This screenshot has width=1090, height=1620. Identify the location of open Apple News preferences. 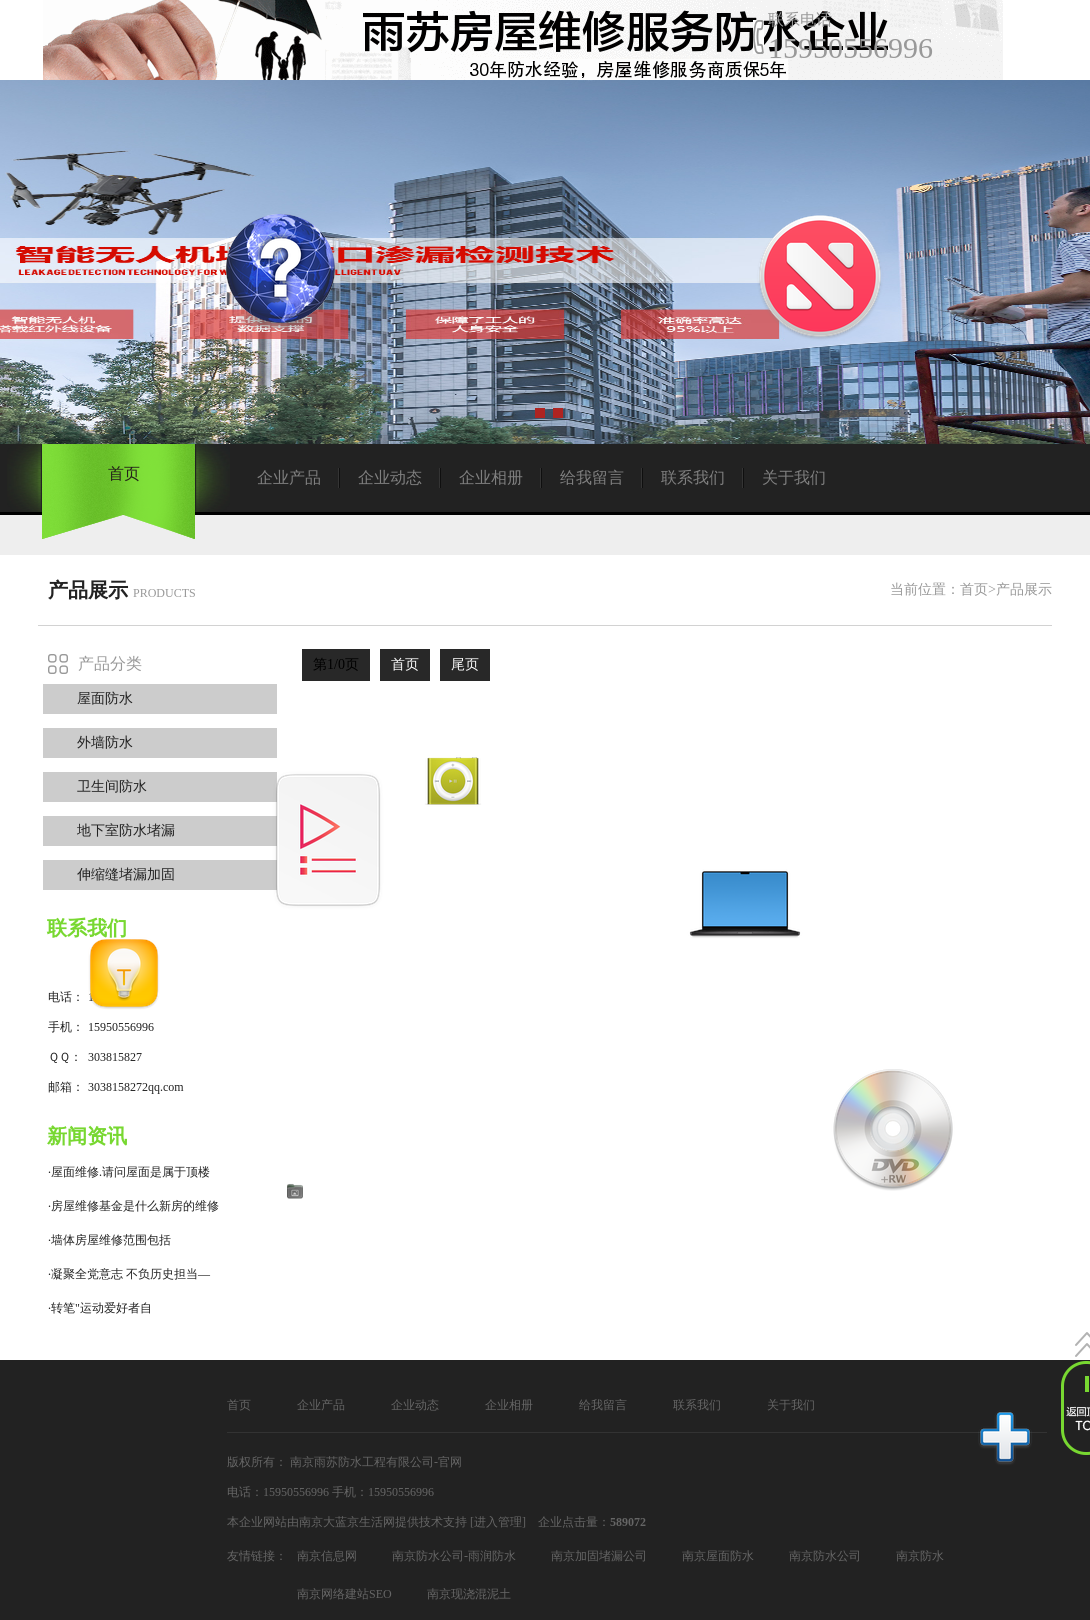
(820, 276).